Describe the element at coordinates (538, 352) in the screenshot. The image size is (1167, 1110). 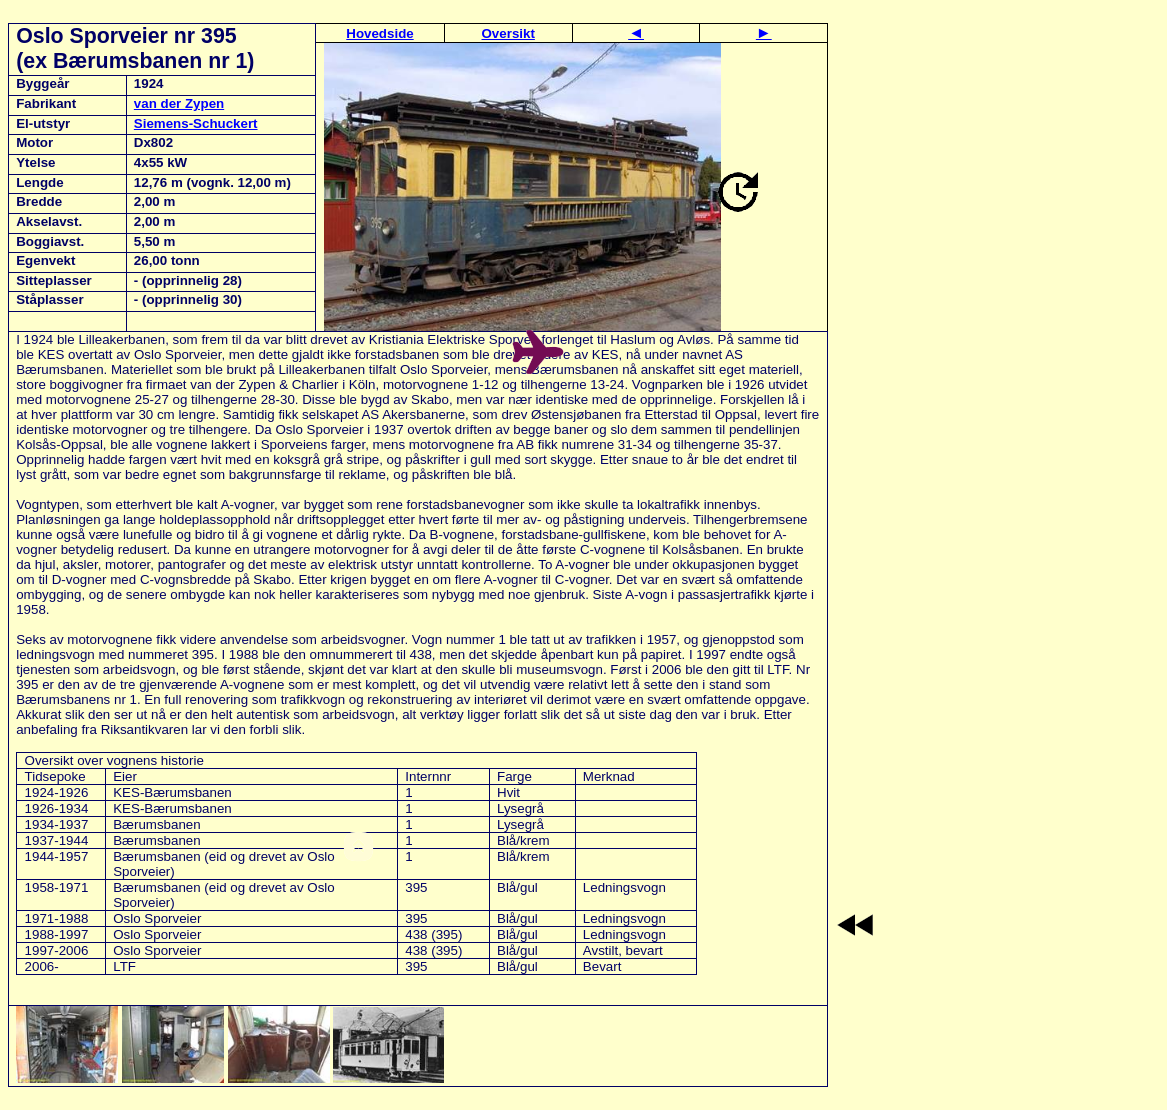
I see `enable airplane mode` at that location.